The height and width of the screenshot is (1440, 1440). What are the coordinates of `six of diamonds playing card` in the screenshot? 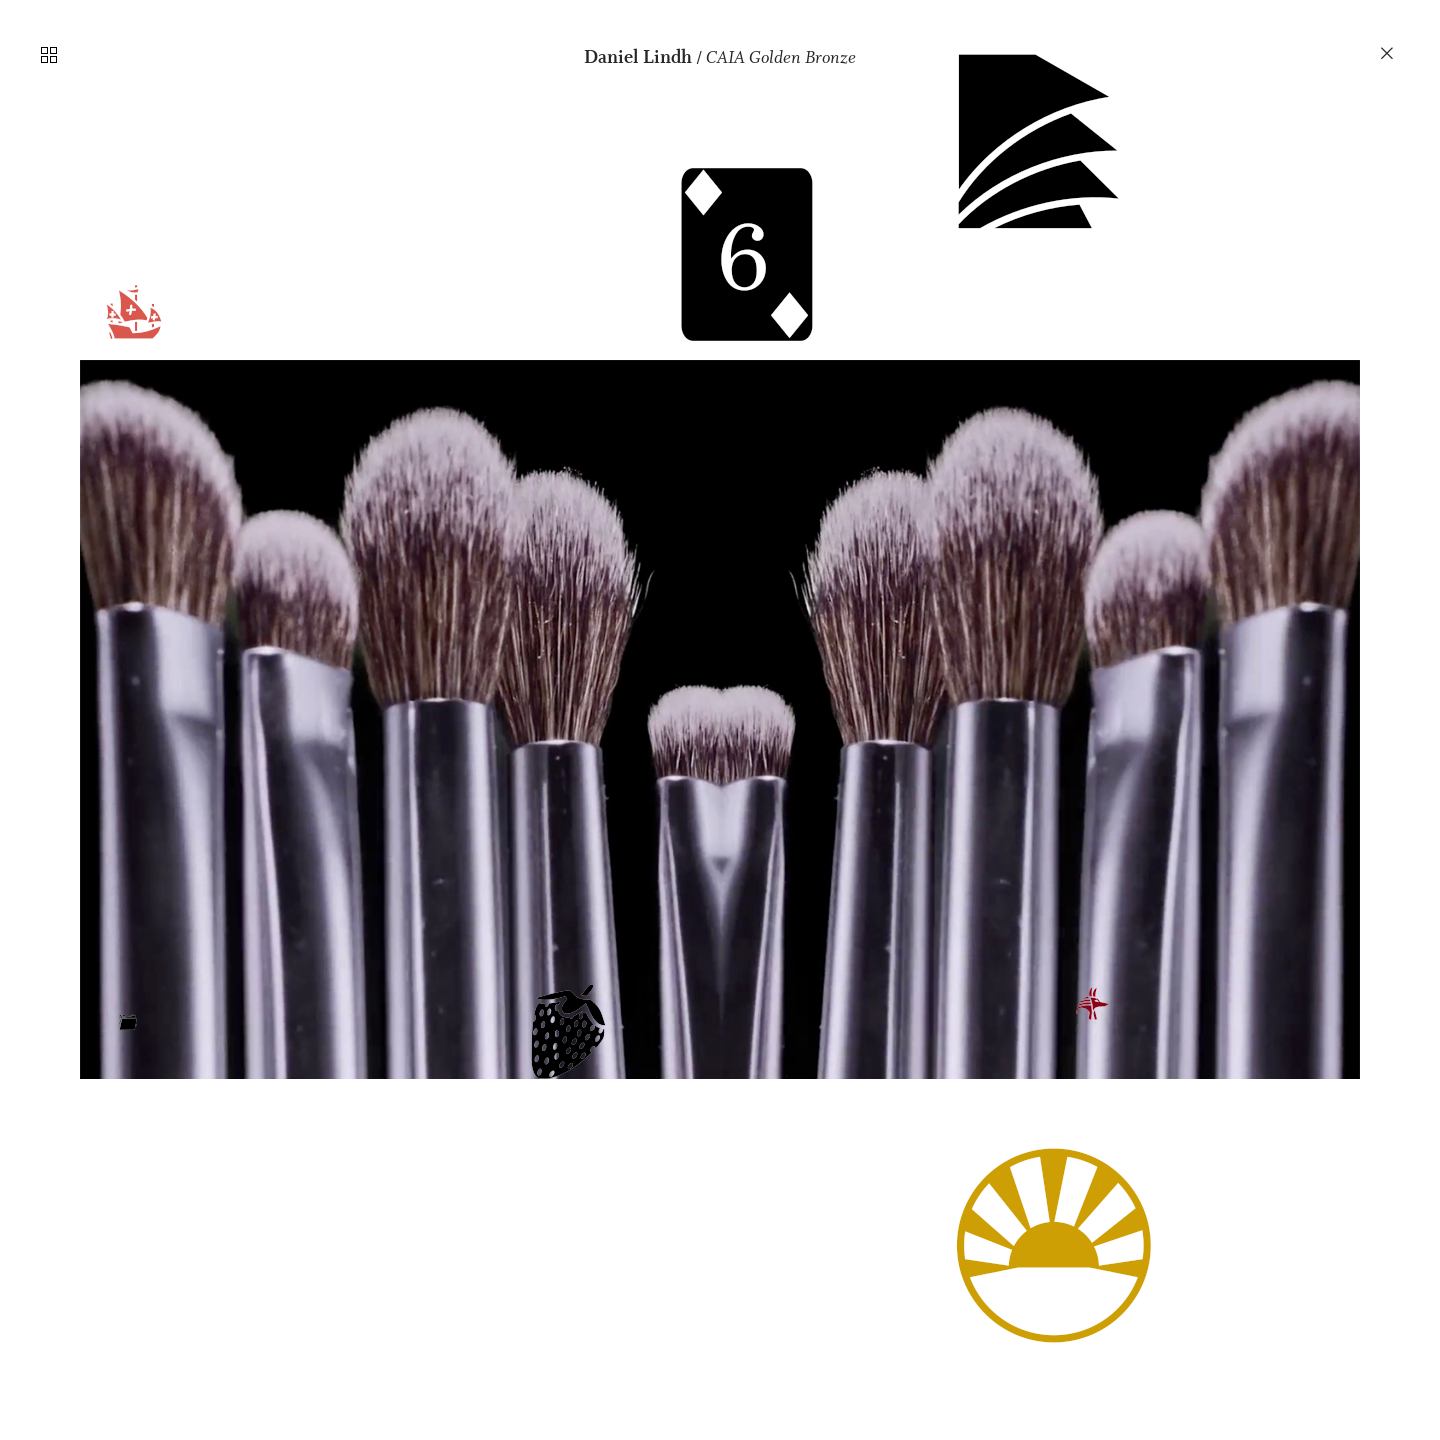 It's located at (746, 254).